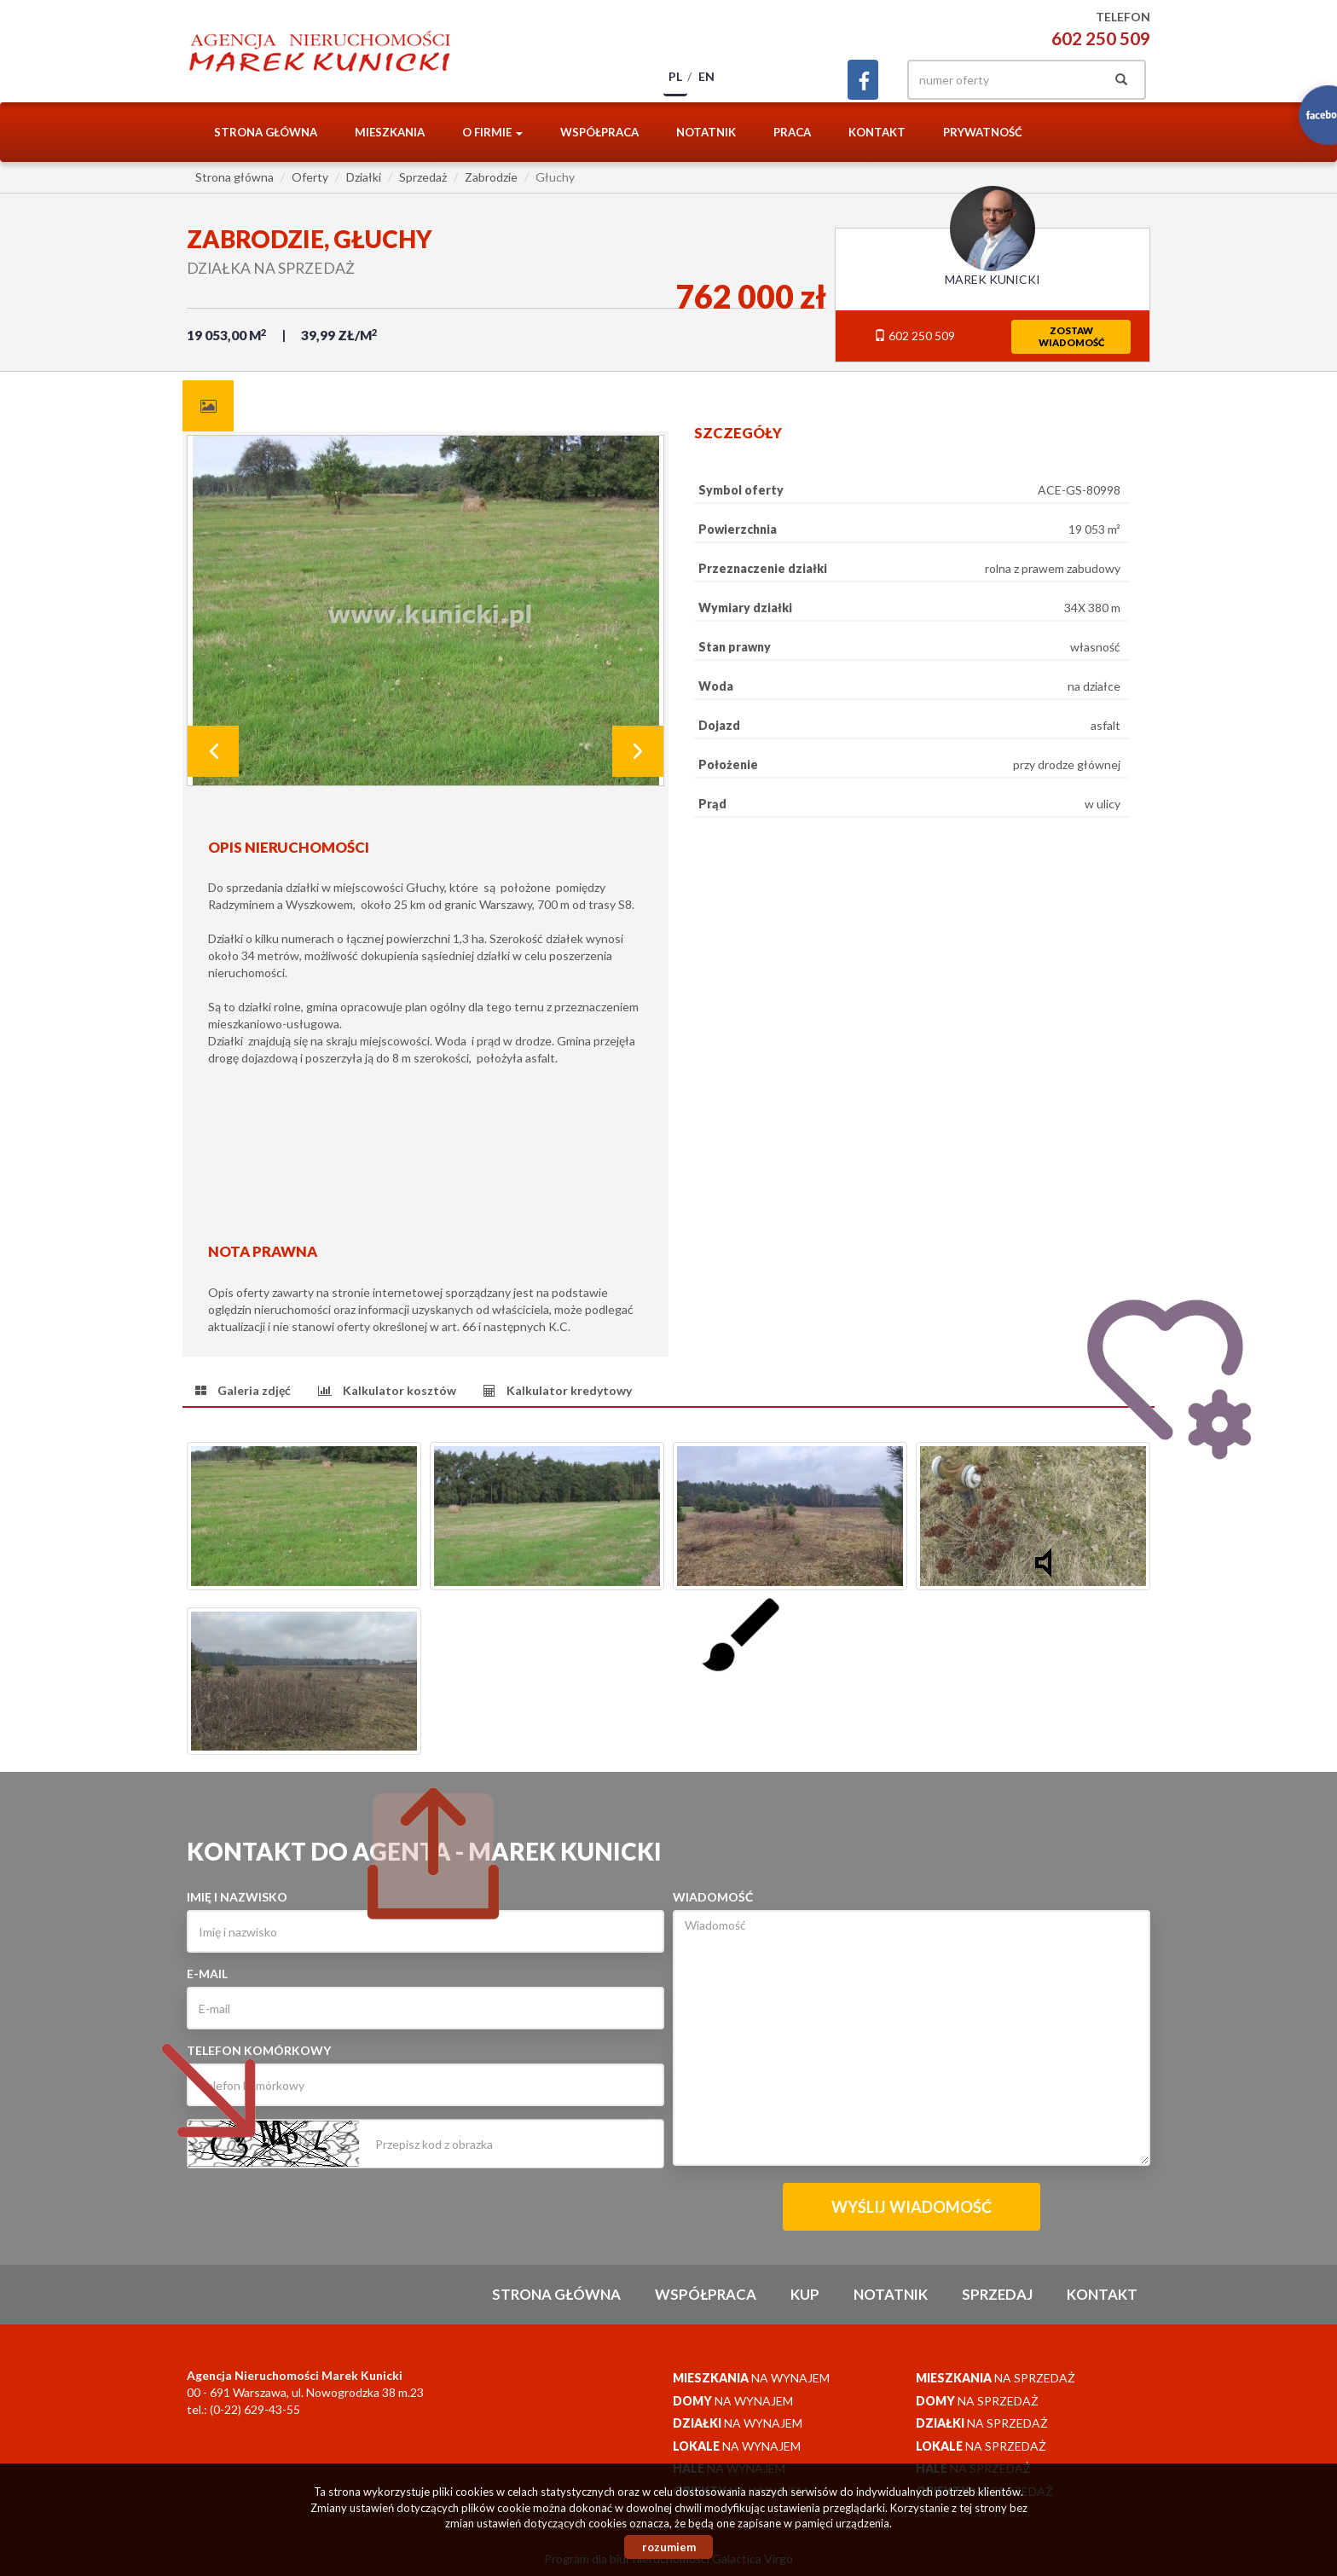 This screenshot has width=1337, height=2576. Describe the element at coordinates (743, 1635) in the screenshot. I see `access drawing or painting tools` at that location.